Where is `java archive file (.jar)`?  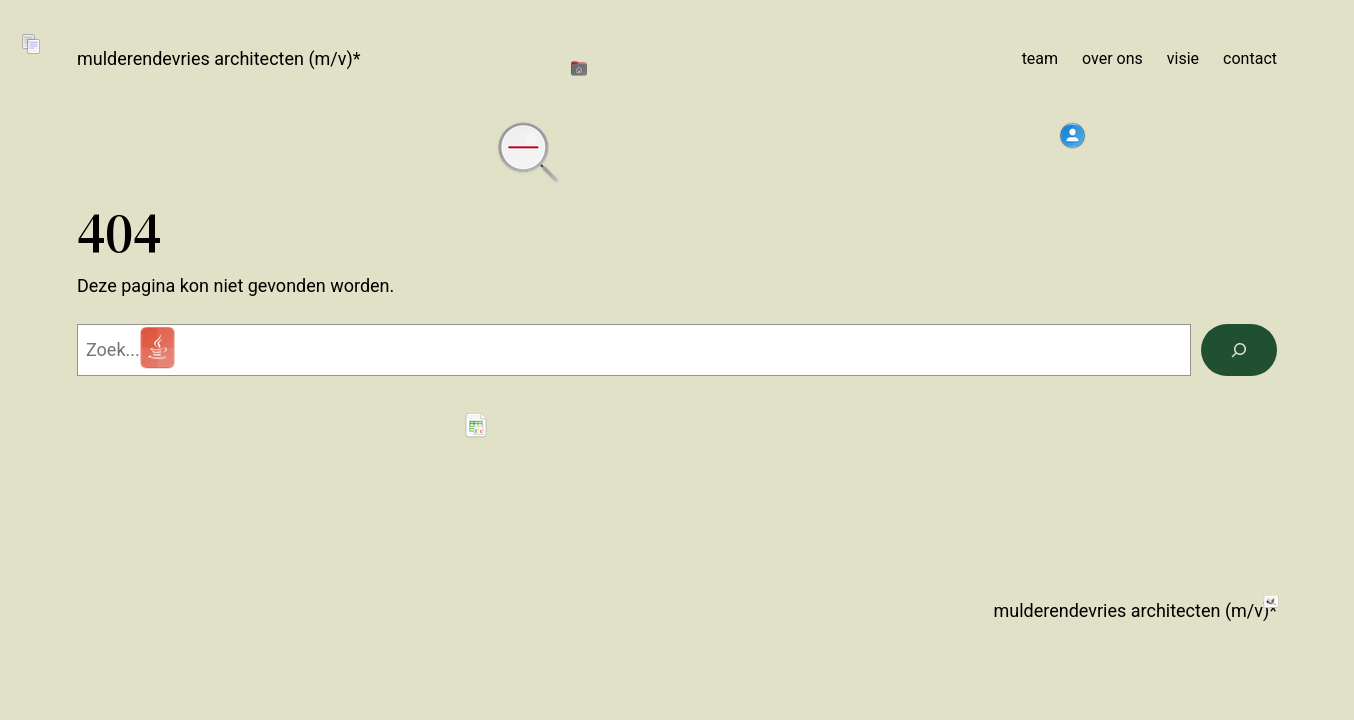 java archive file (.jar) is located at coordinates (157, 347).